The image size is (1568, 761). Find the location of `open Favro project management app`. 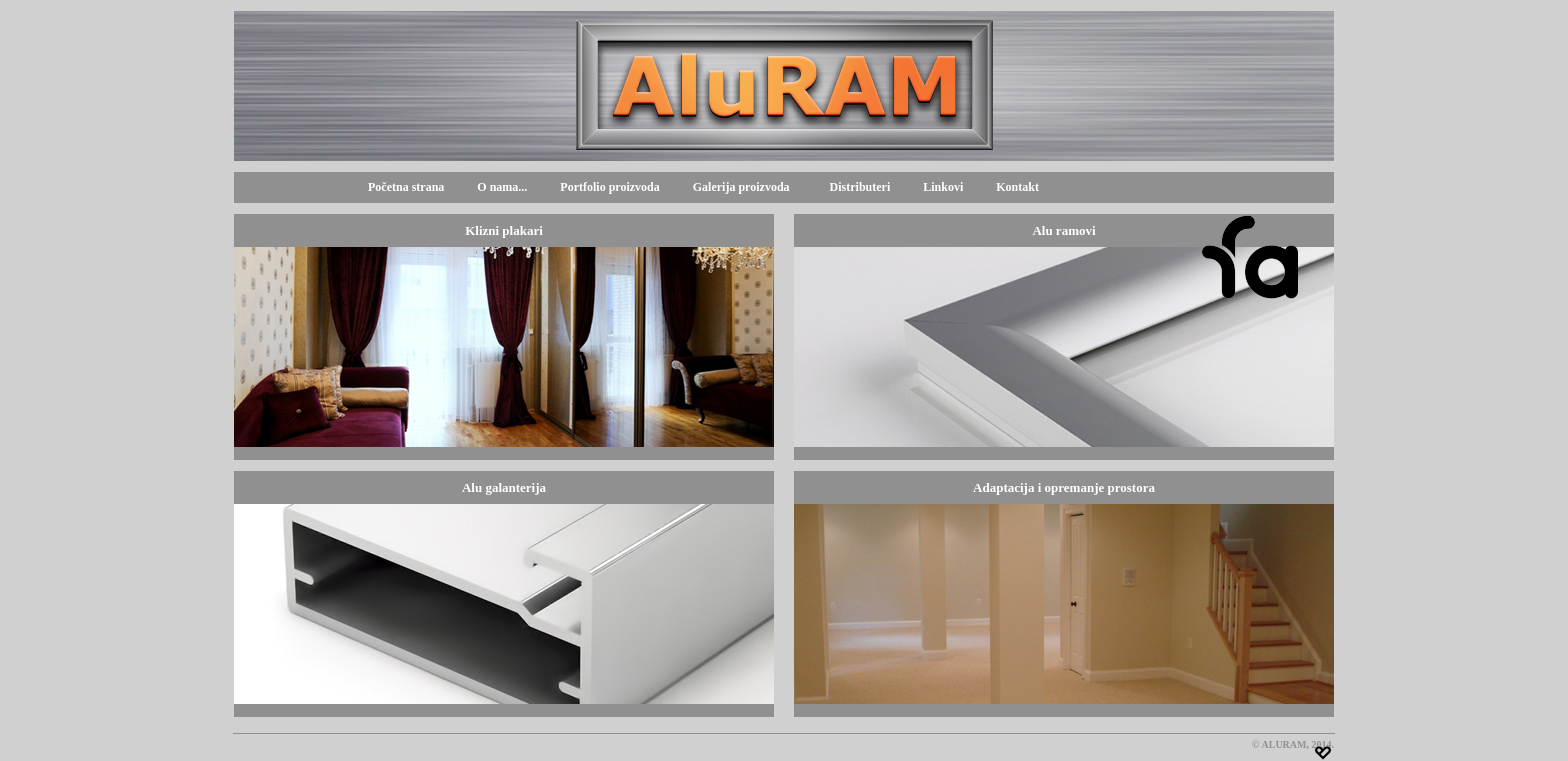

open Favro project management app is located at coordinates (1250, 257).